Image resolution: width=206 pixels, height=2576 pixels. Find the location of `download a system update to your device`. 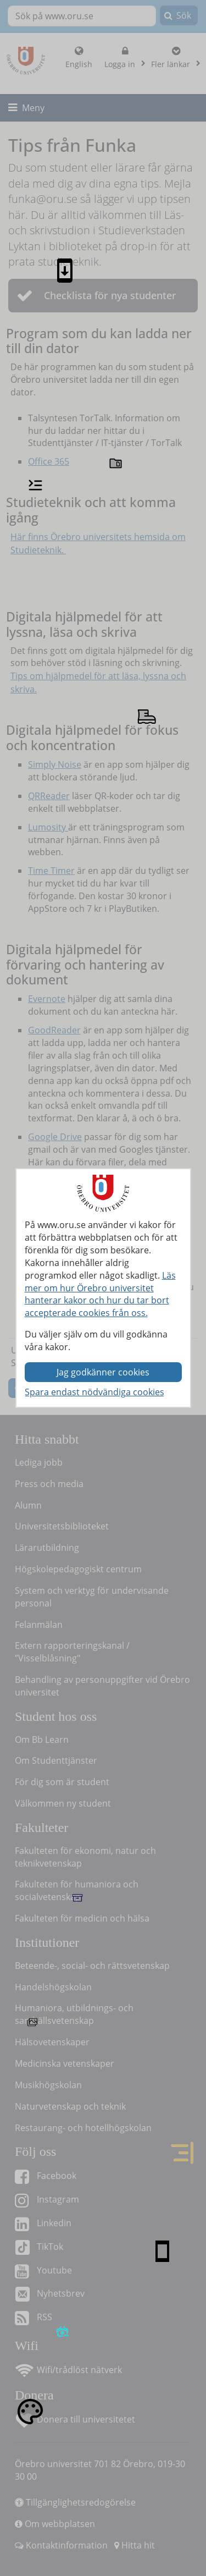

download a system update to your device is located at coordinates (65, 271).